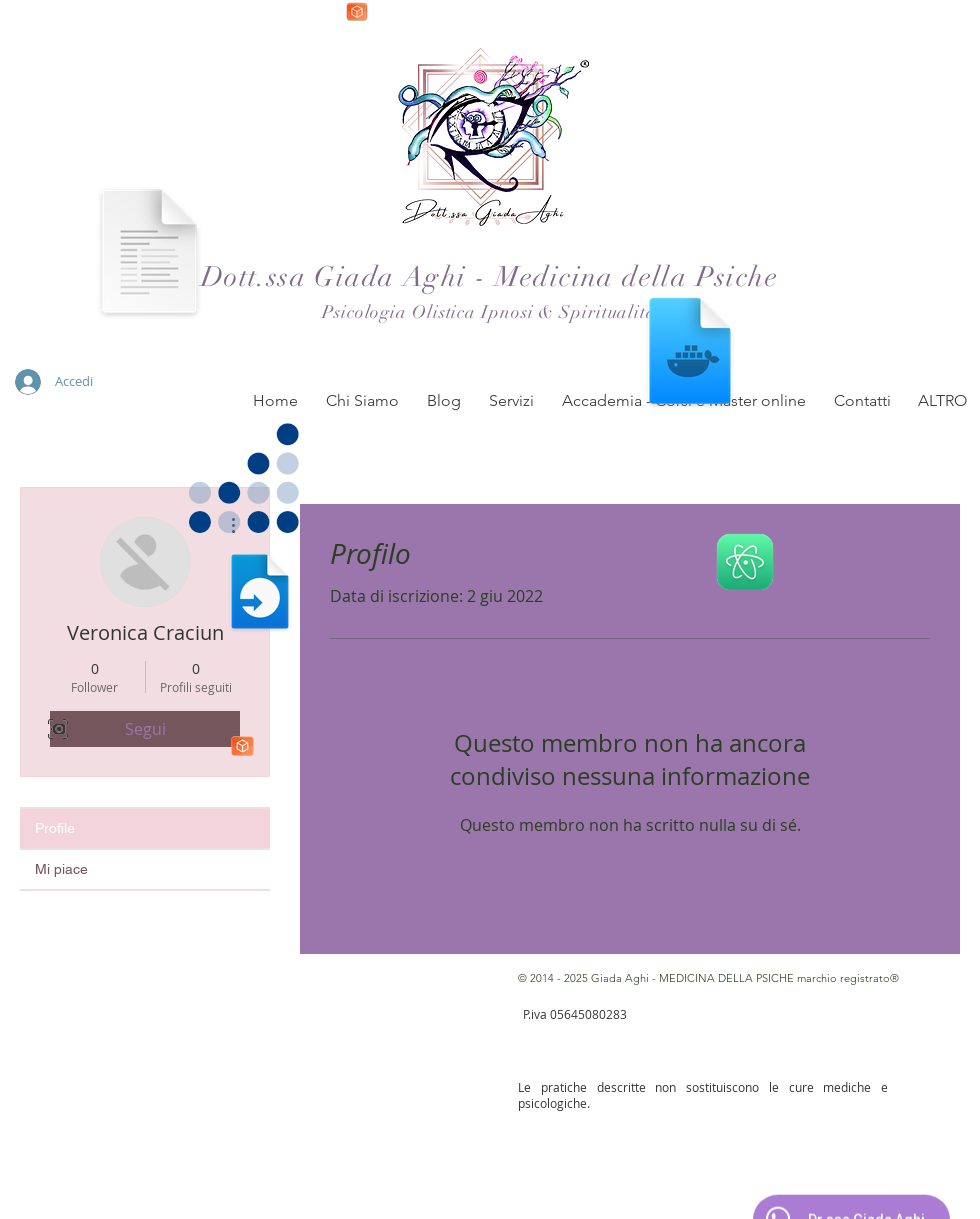 The height and width of the screenshot is (1219, 980). I want to click on open Atom text editor, so click(745, 562).